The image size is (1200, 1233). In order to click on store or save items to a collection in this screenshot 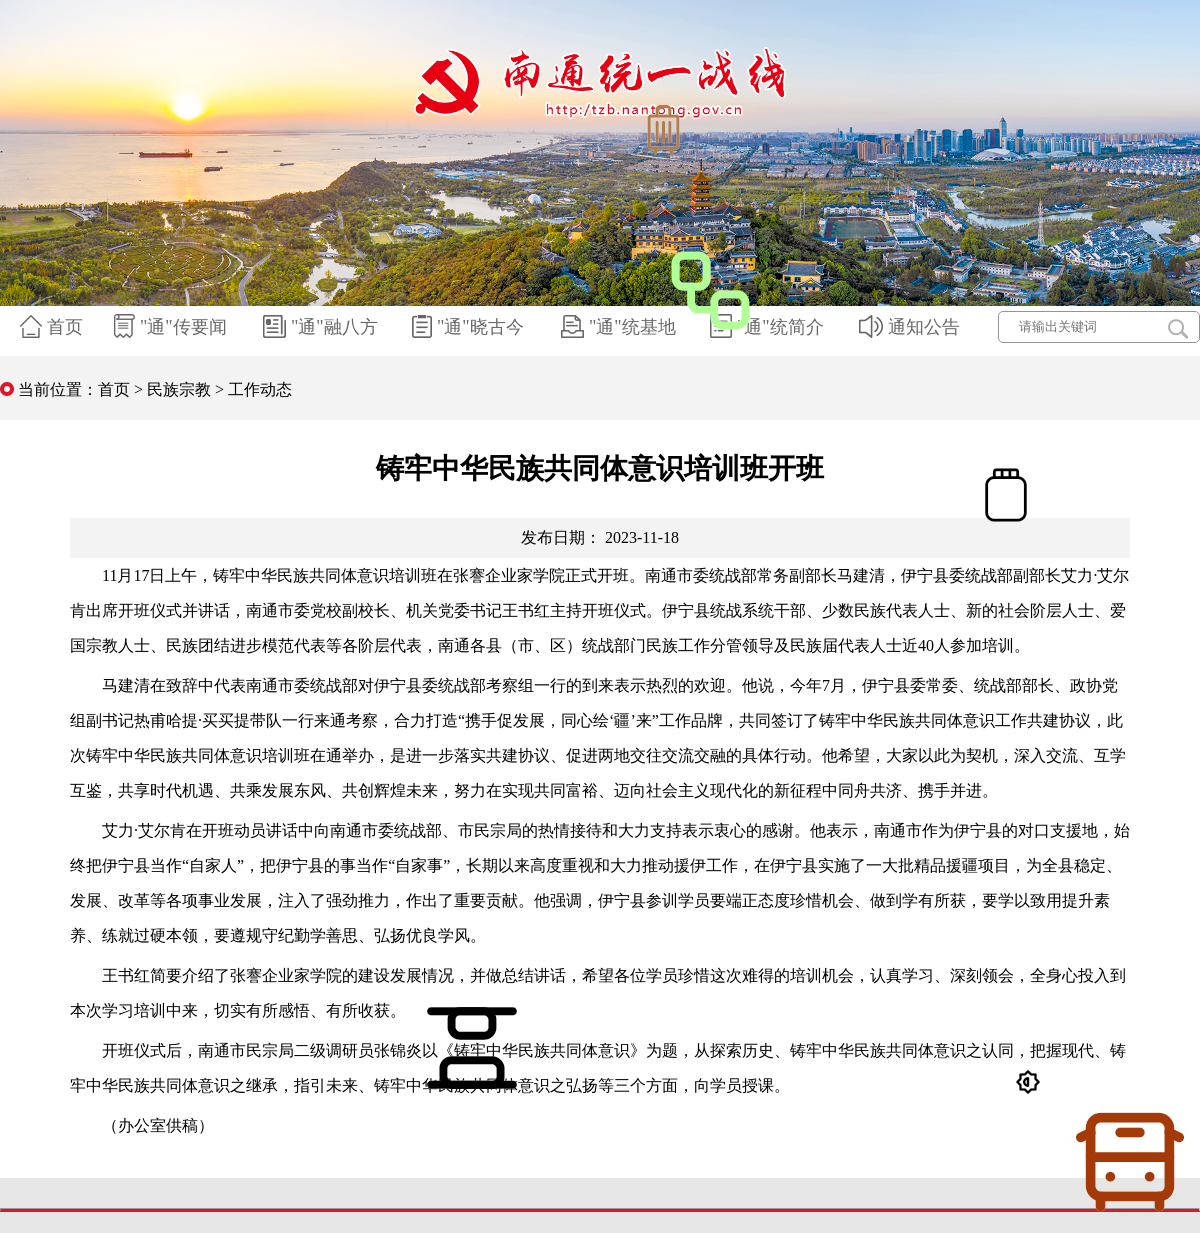, I will do `click(1006, 495)`.